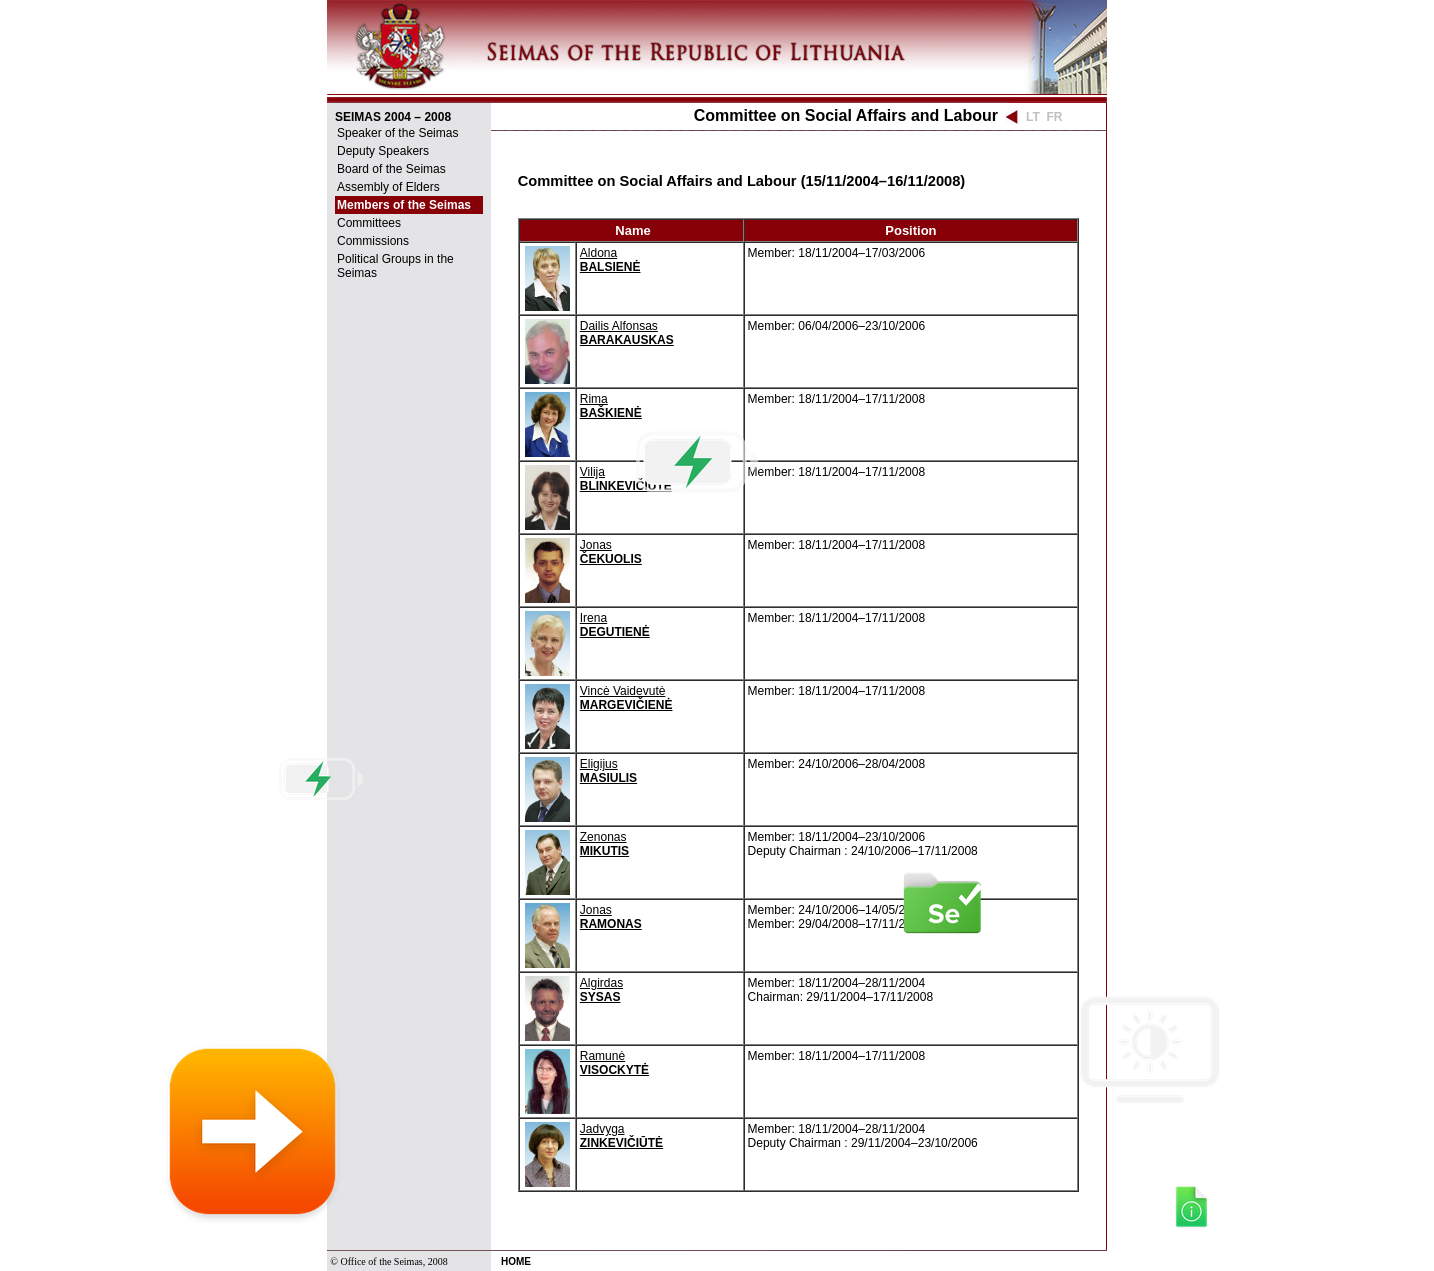  Describe the element at coordinates (252, 1131) in the screenshot. I see `log out of the current account or session` at that location.